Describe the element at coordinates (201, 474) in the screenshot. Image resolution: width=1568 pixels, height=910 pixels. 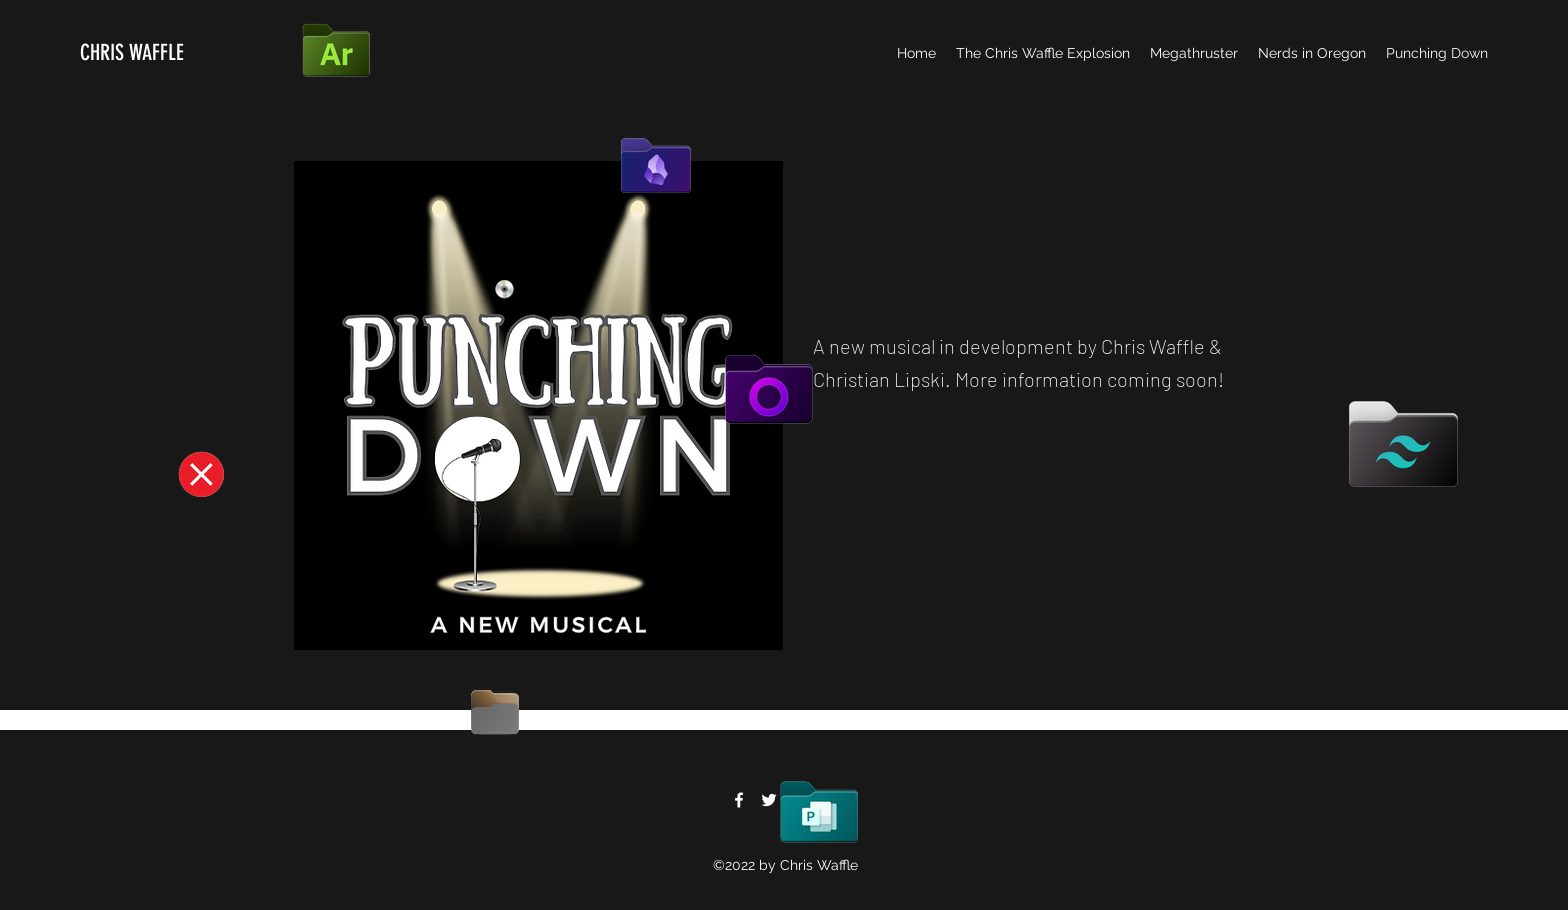
I see `OneDrive sync error or failure` at that location.